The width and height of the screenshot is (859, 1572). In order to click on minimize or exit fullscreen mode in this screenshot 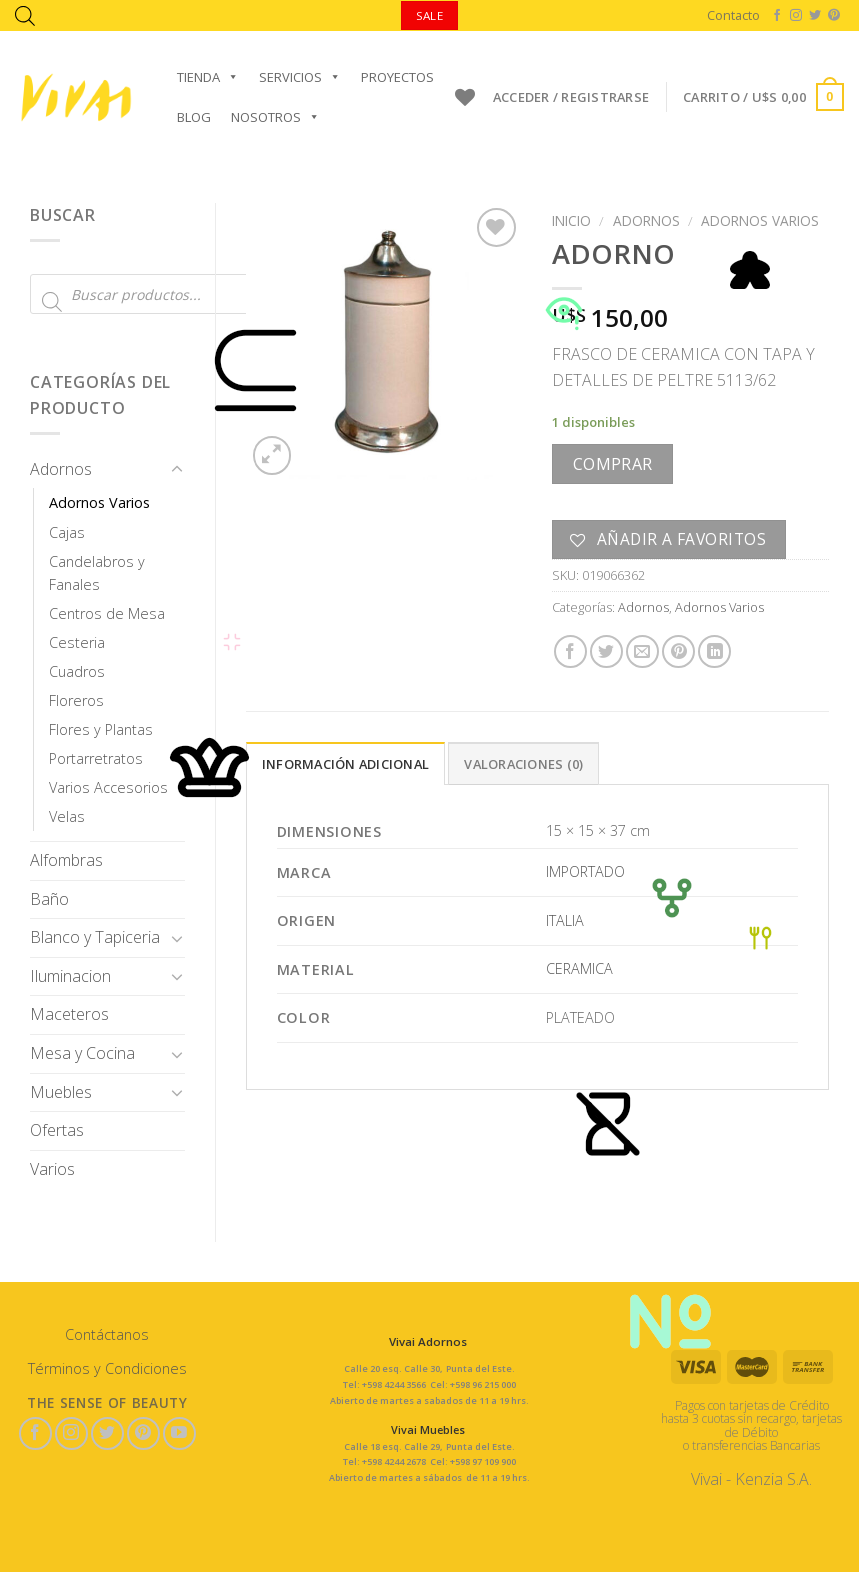, I will do `click(232, 642)`.